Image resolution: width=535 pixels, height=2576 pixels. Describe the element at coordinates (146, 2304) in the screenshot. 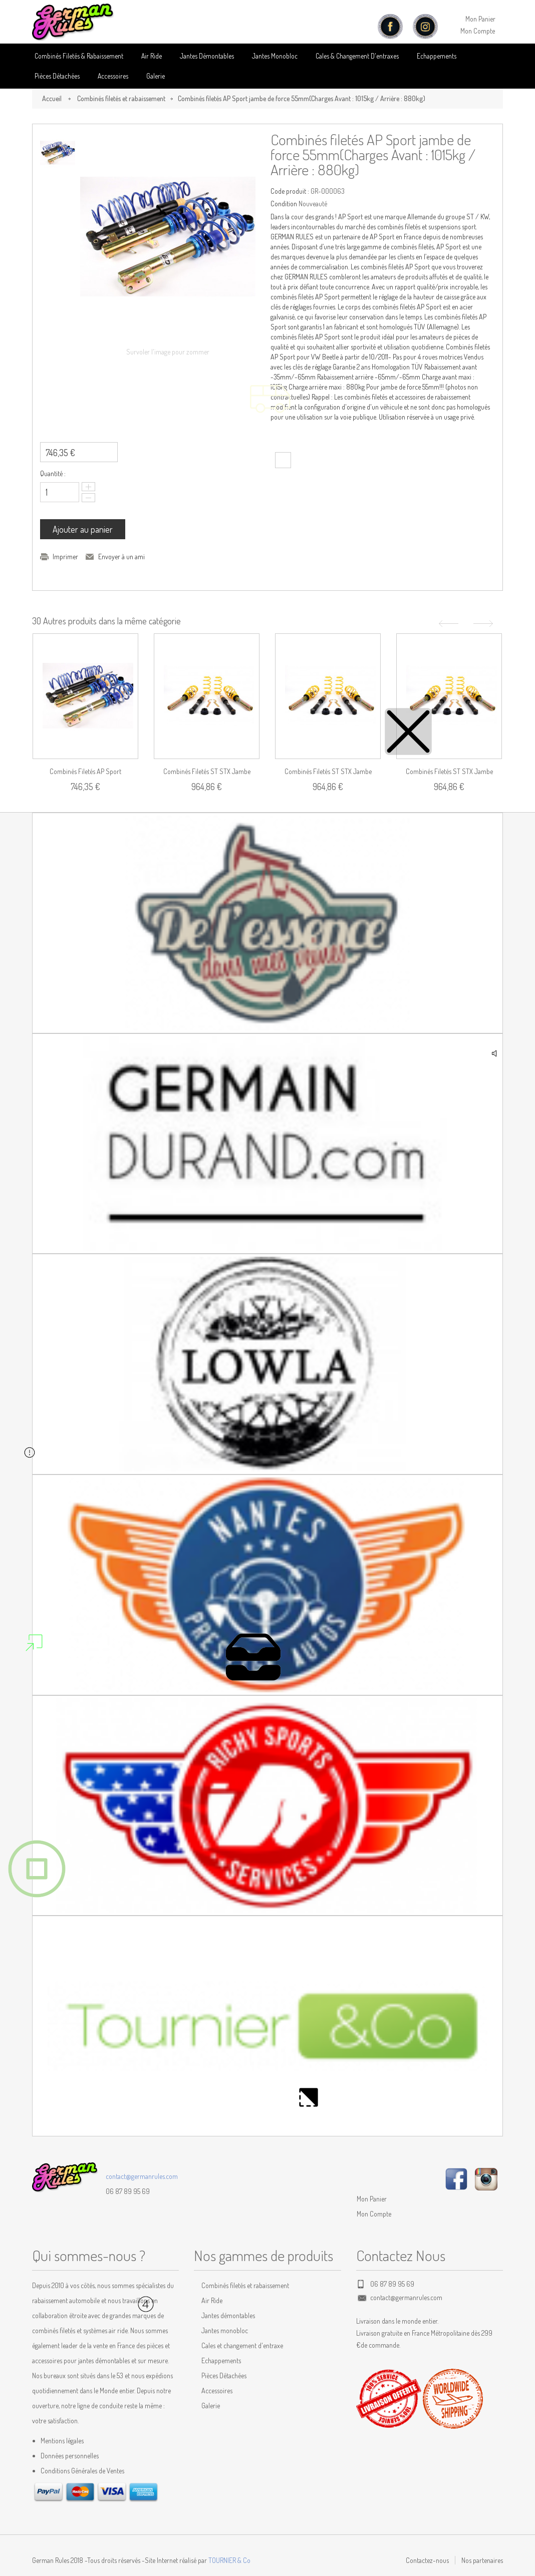

I see `indicates step four in a multi-step process` at that location.